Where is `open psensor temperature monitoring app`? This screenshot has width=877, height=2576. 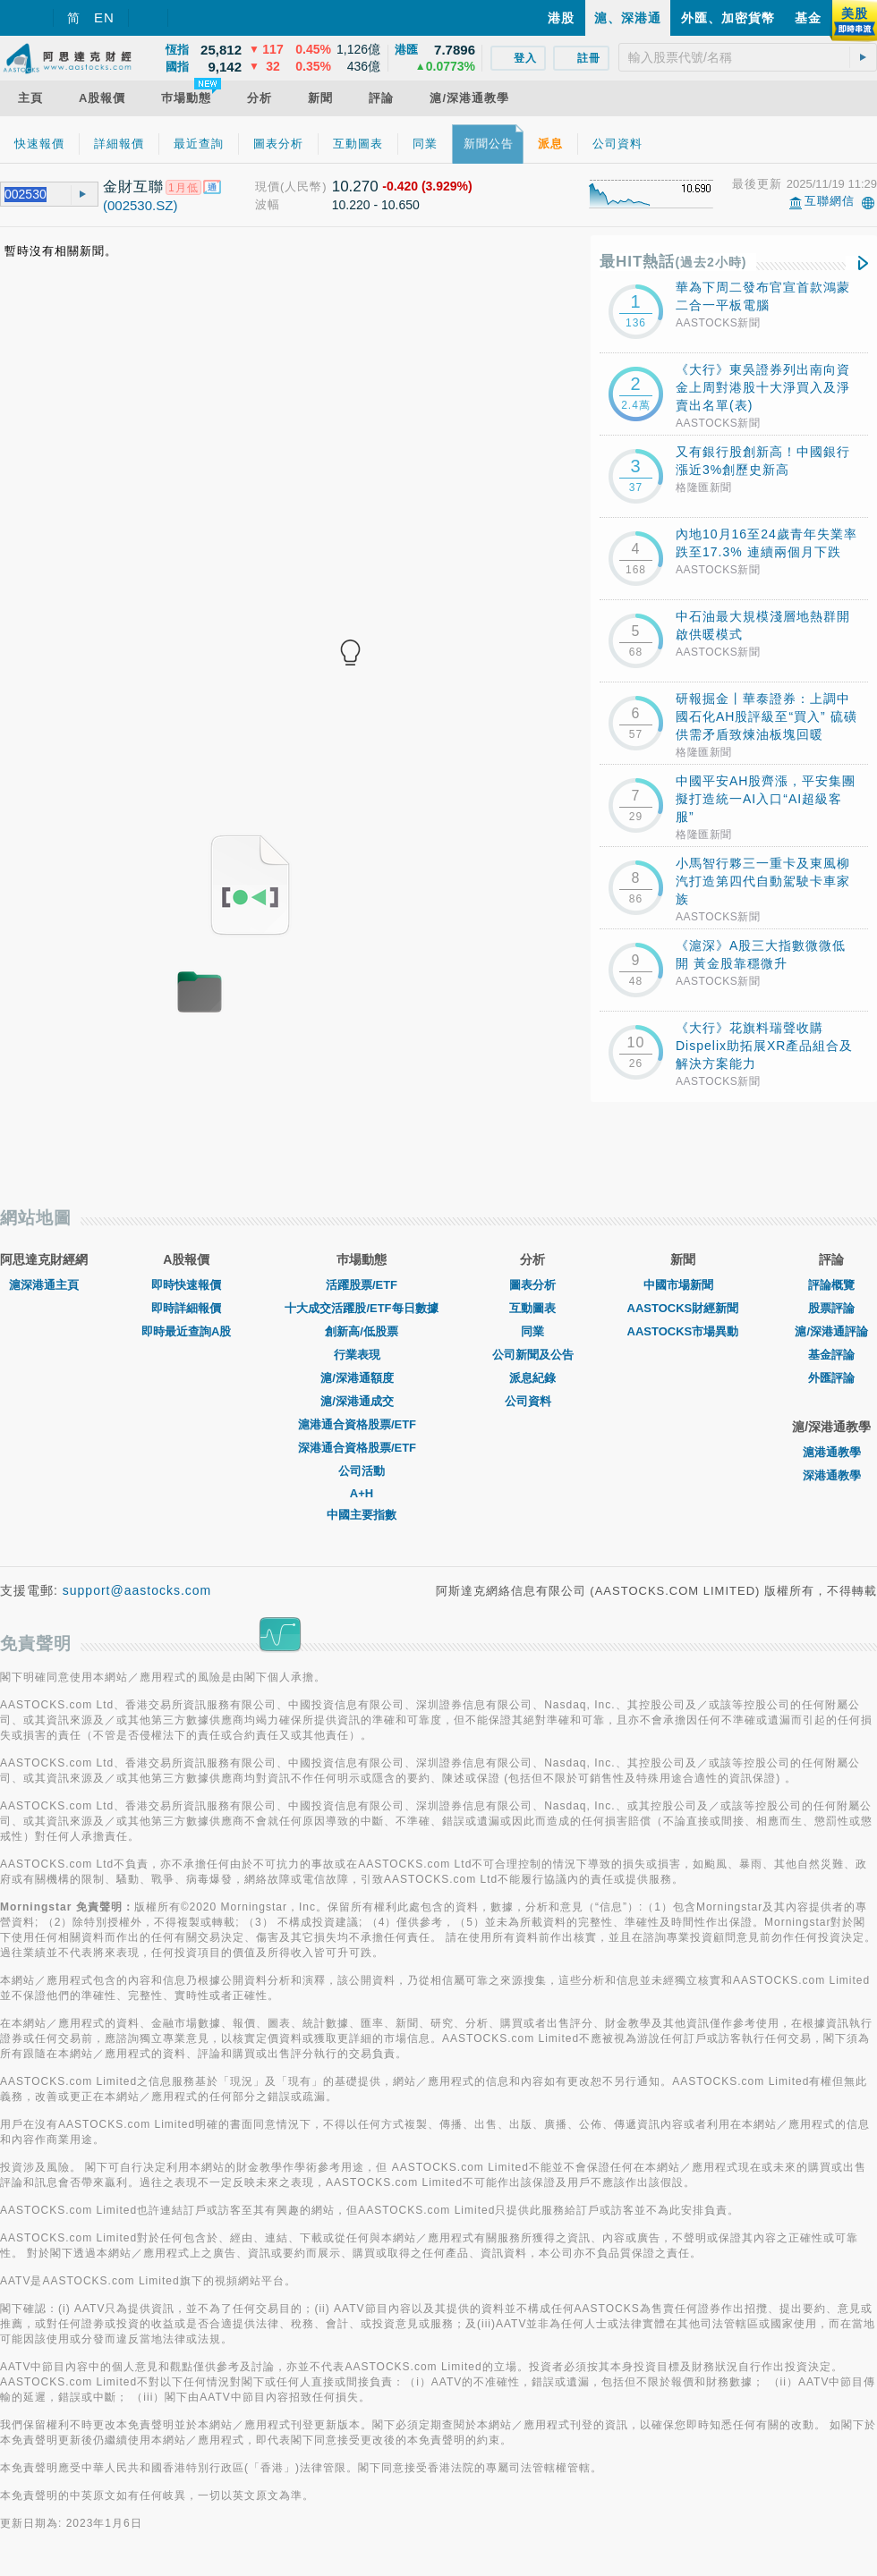 open psensor temperature monitoring app is located at coordinates (280, 1634).